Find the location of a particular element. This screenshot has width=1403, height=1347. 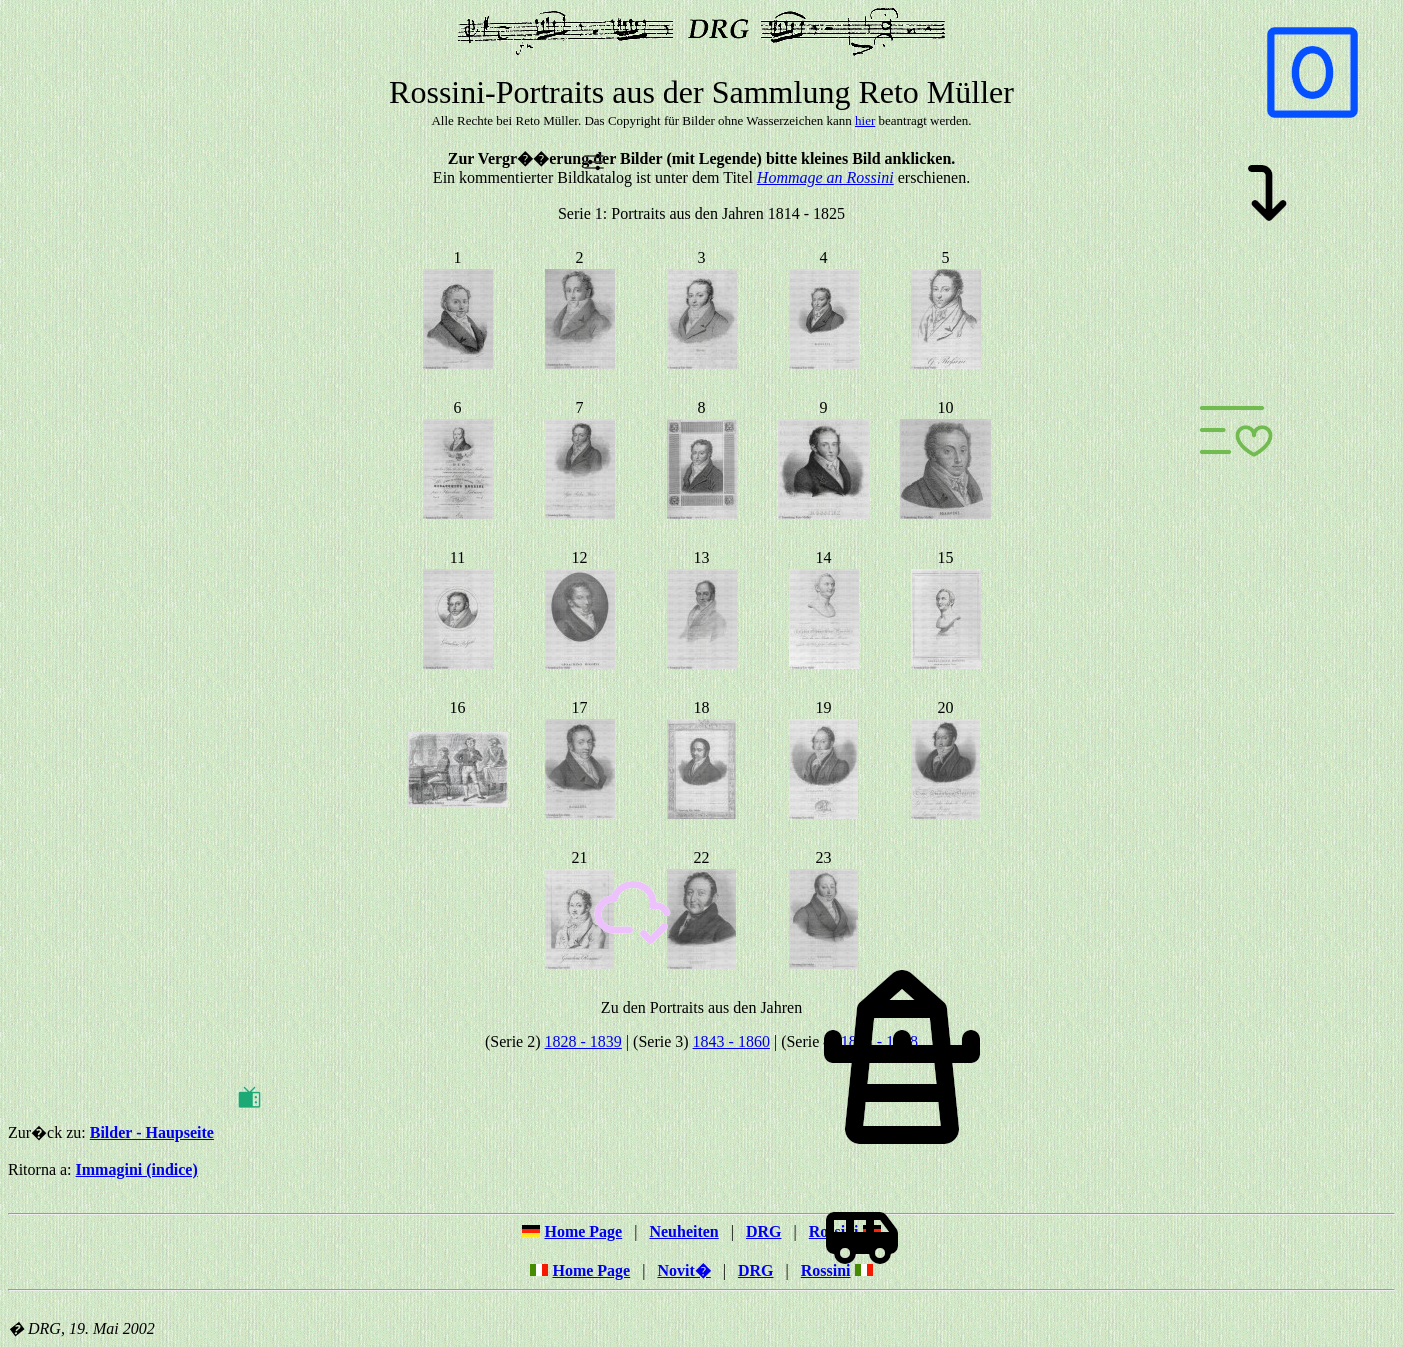

move item down in a list is located at coordinates (1269, 193).